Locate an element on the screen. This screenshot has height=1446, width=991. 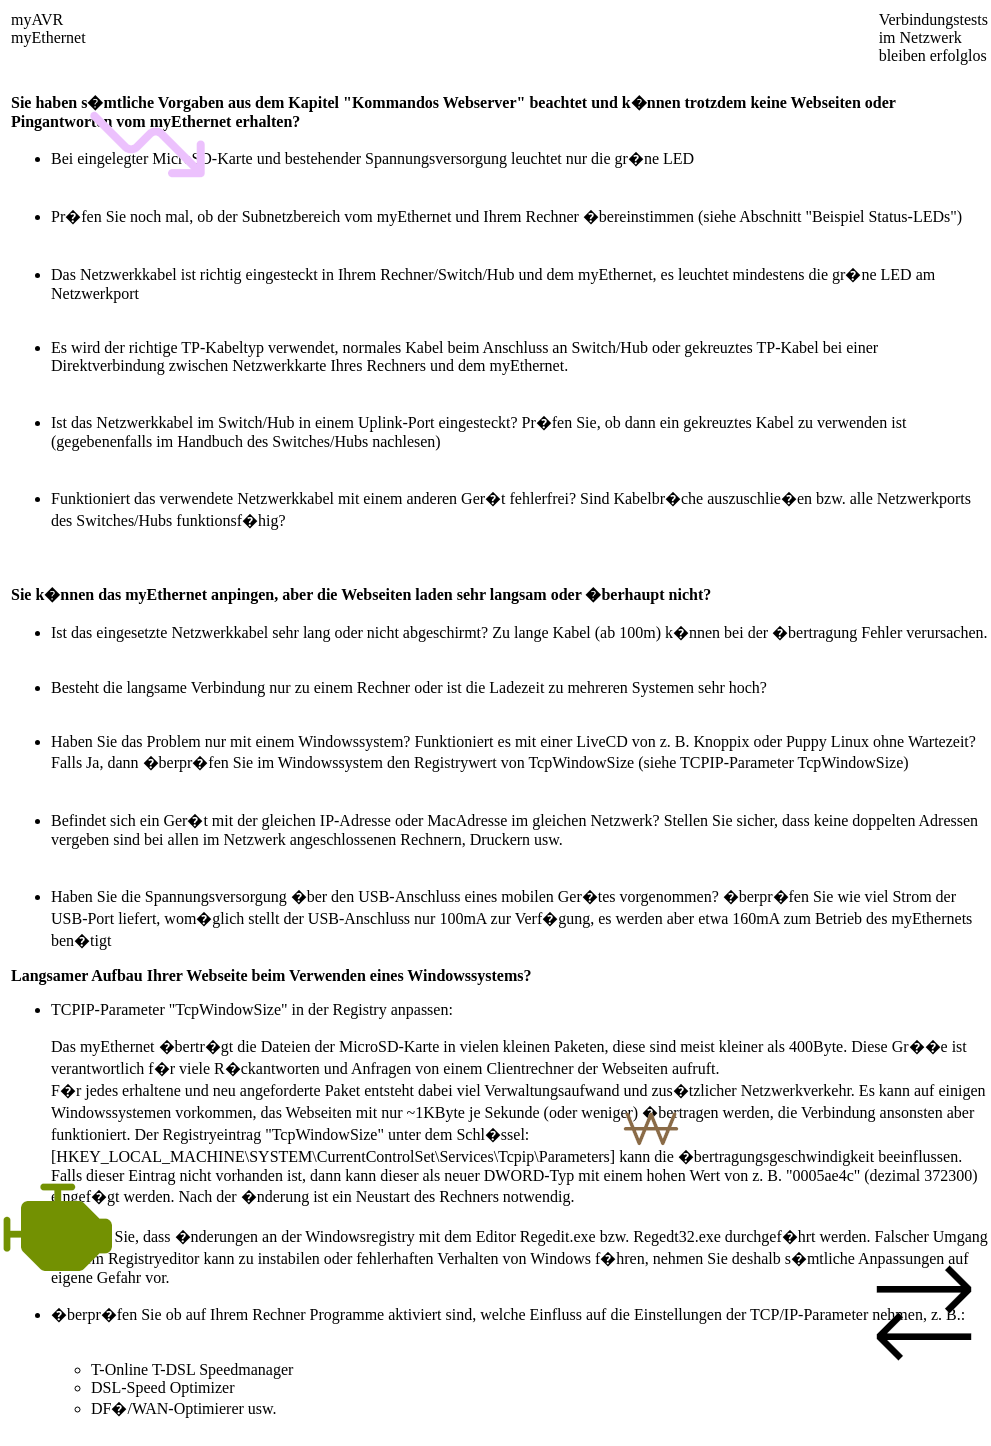
indicates a declining trend or decreasing value is located at coordinates (147, 144).